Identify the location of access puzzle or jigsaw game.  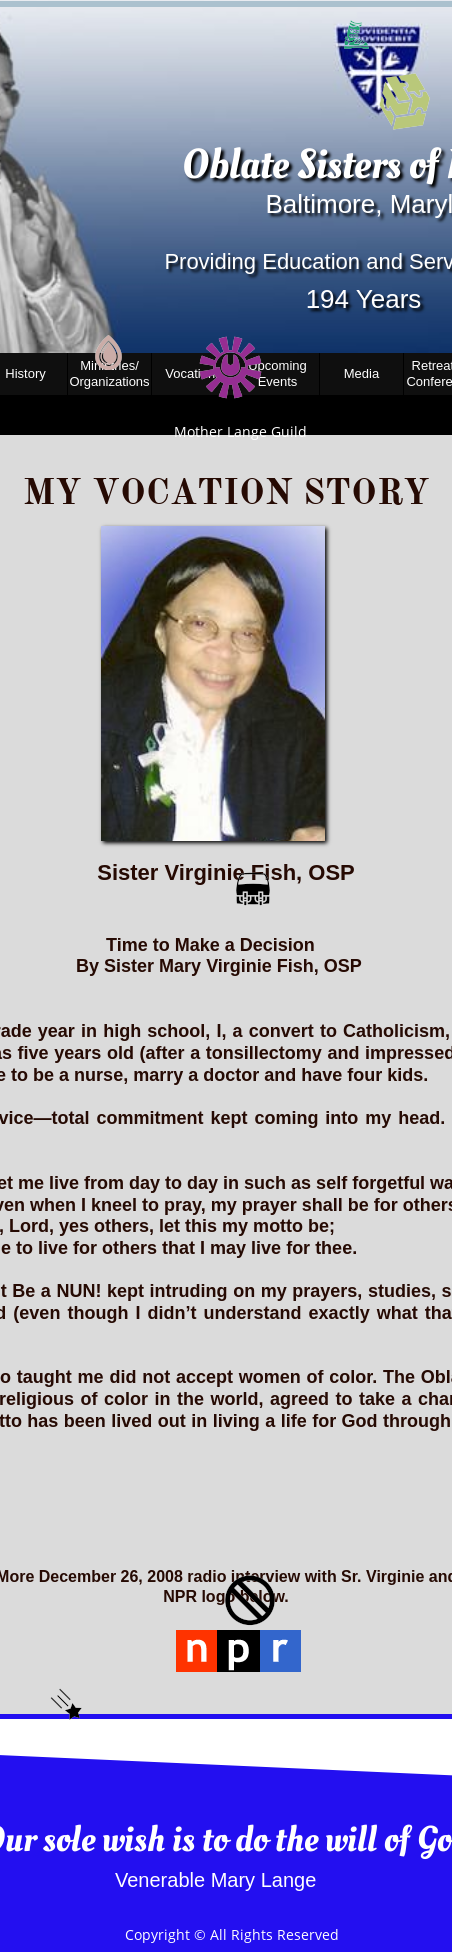
(404, 101).